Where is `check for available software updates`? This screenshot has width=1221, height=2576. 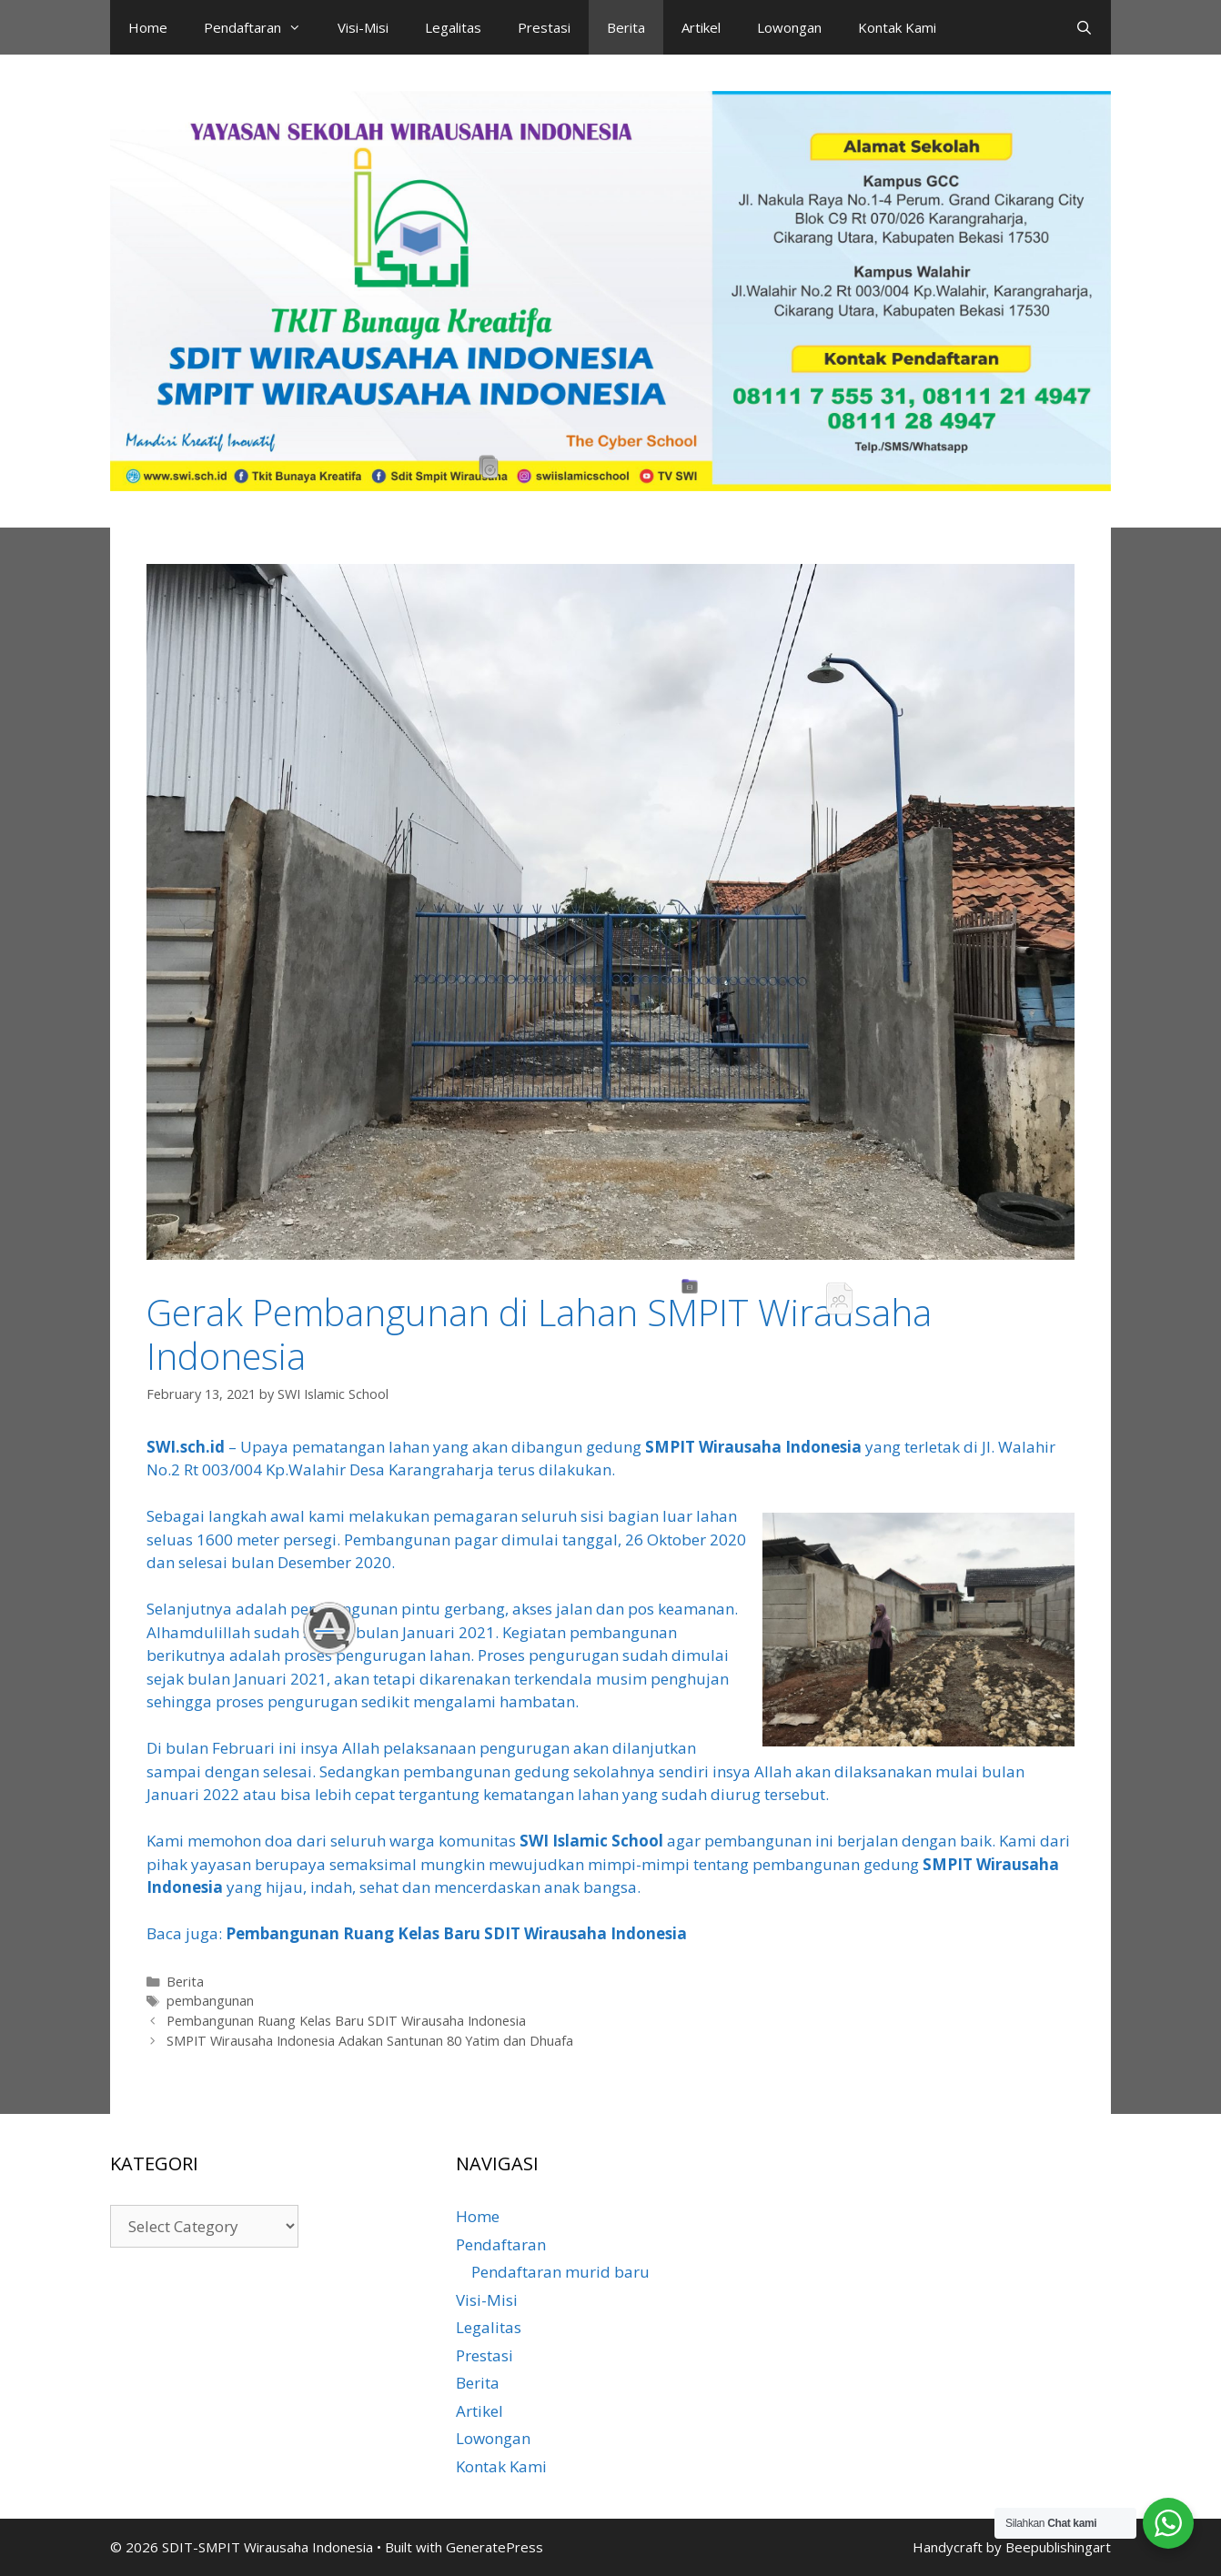
check for available software updates is located at coordinates (329, 1628).